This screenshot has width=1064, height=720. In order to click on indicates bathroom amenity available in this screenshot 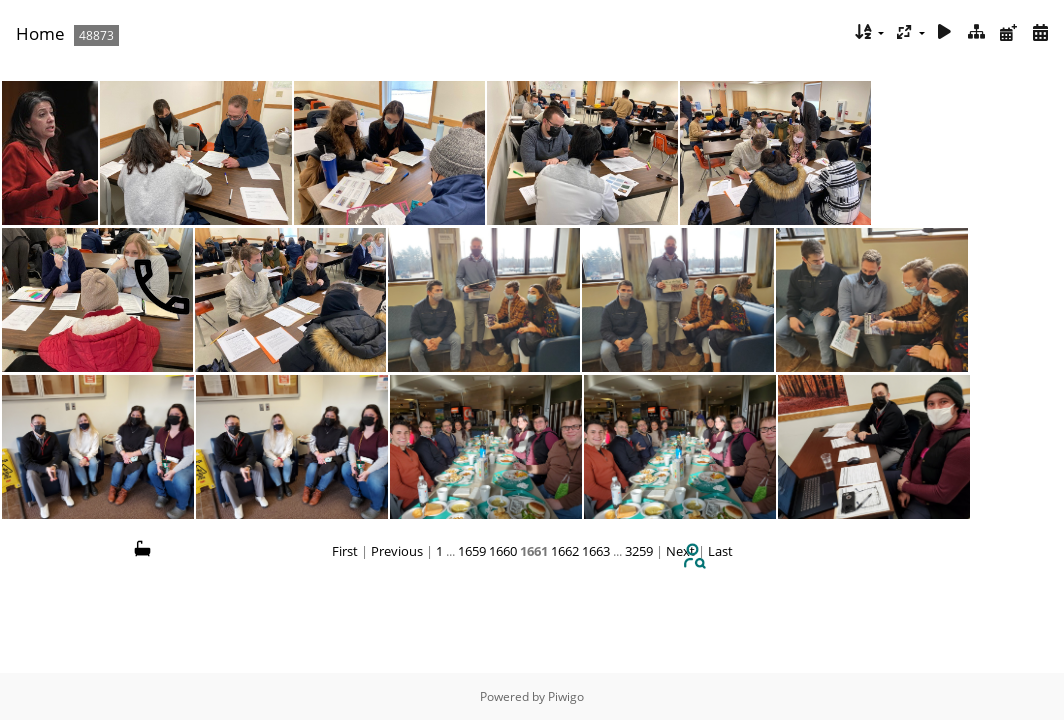, I will do `click(142, 548)`.